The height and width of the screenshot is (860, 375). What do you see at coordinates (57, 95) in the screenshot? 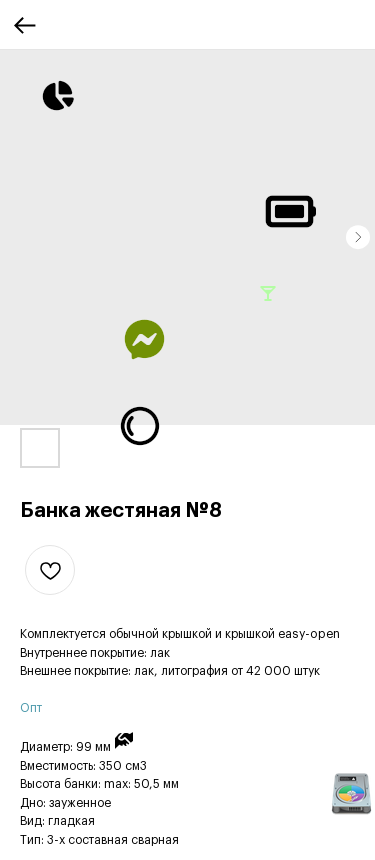
I see `view analytics or statistics breakdown` at bounding box center [57, 95].